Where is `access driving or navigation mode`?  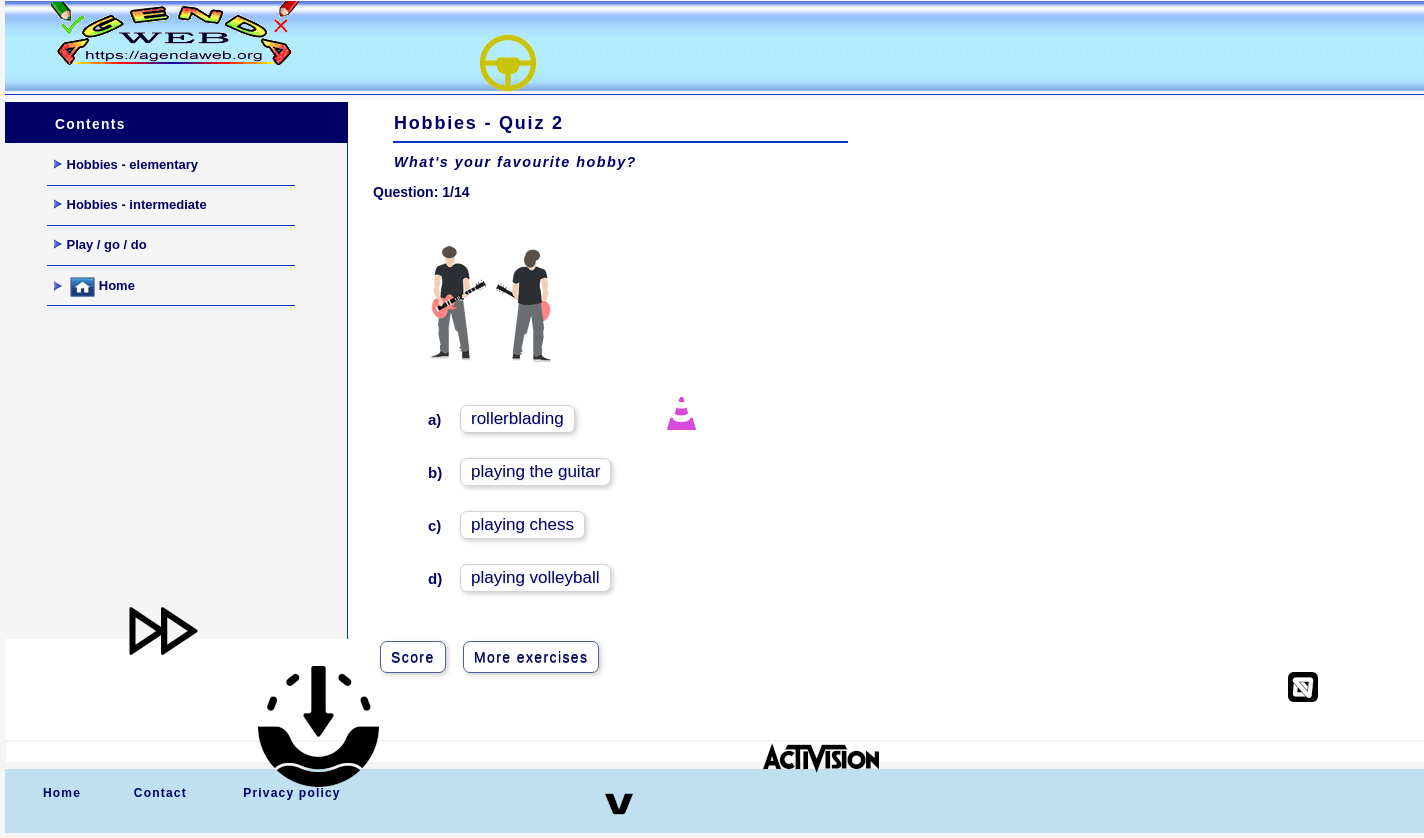 access driving or navigation mode is located at coordinates (508, 63).